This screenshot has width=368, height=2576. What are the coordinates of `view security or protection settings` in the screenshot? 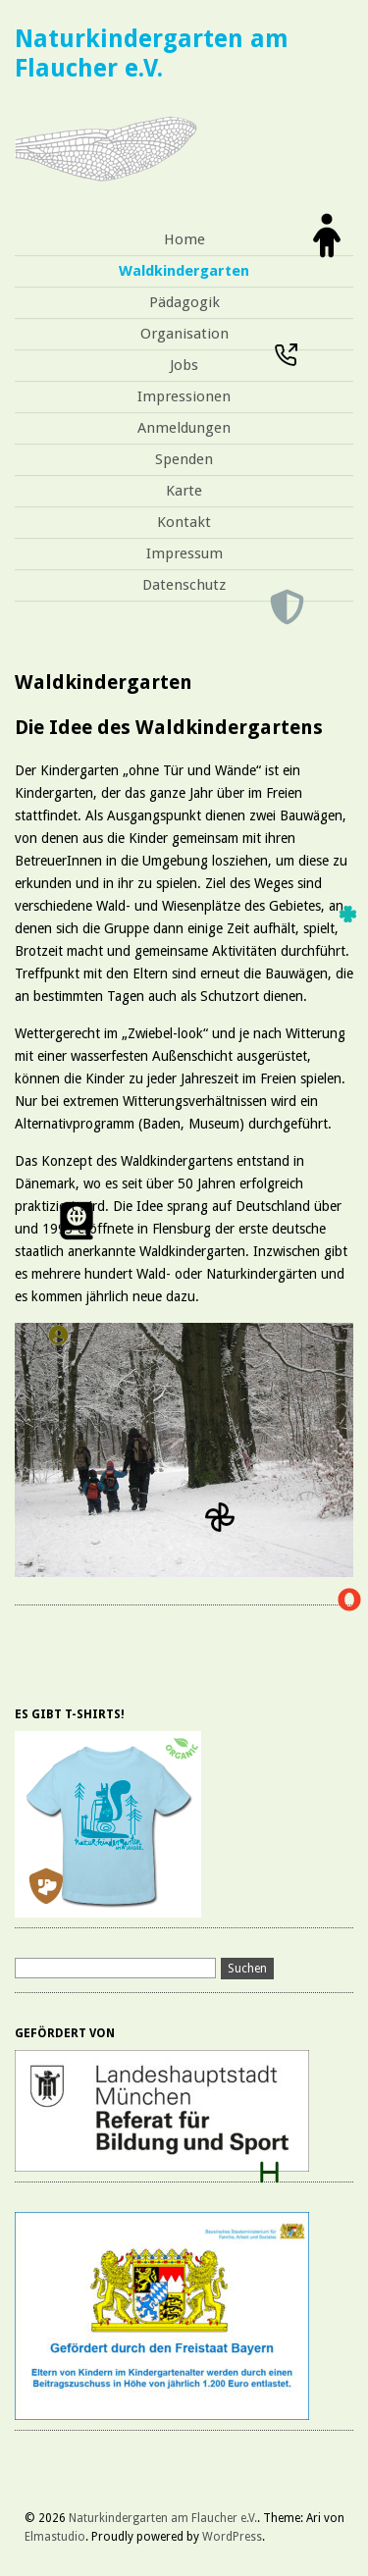 It's located at (287, 606).